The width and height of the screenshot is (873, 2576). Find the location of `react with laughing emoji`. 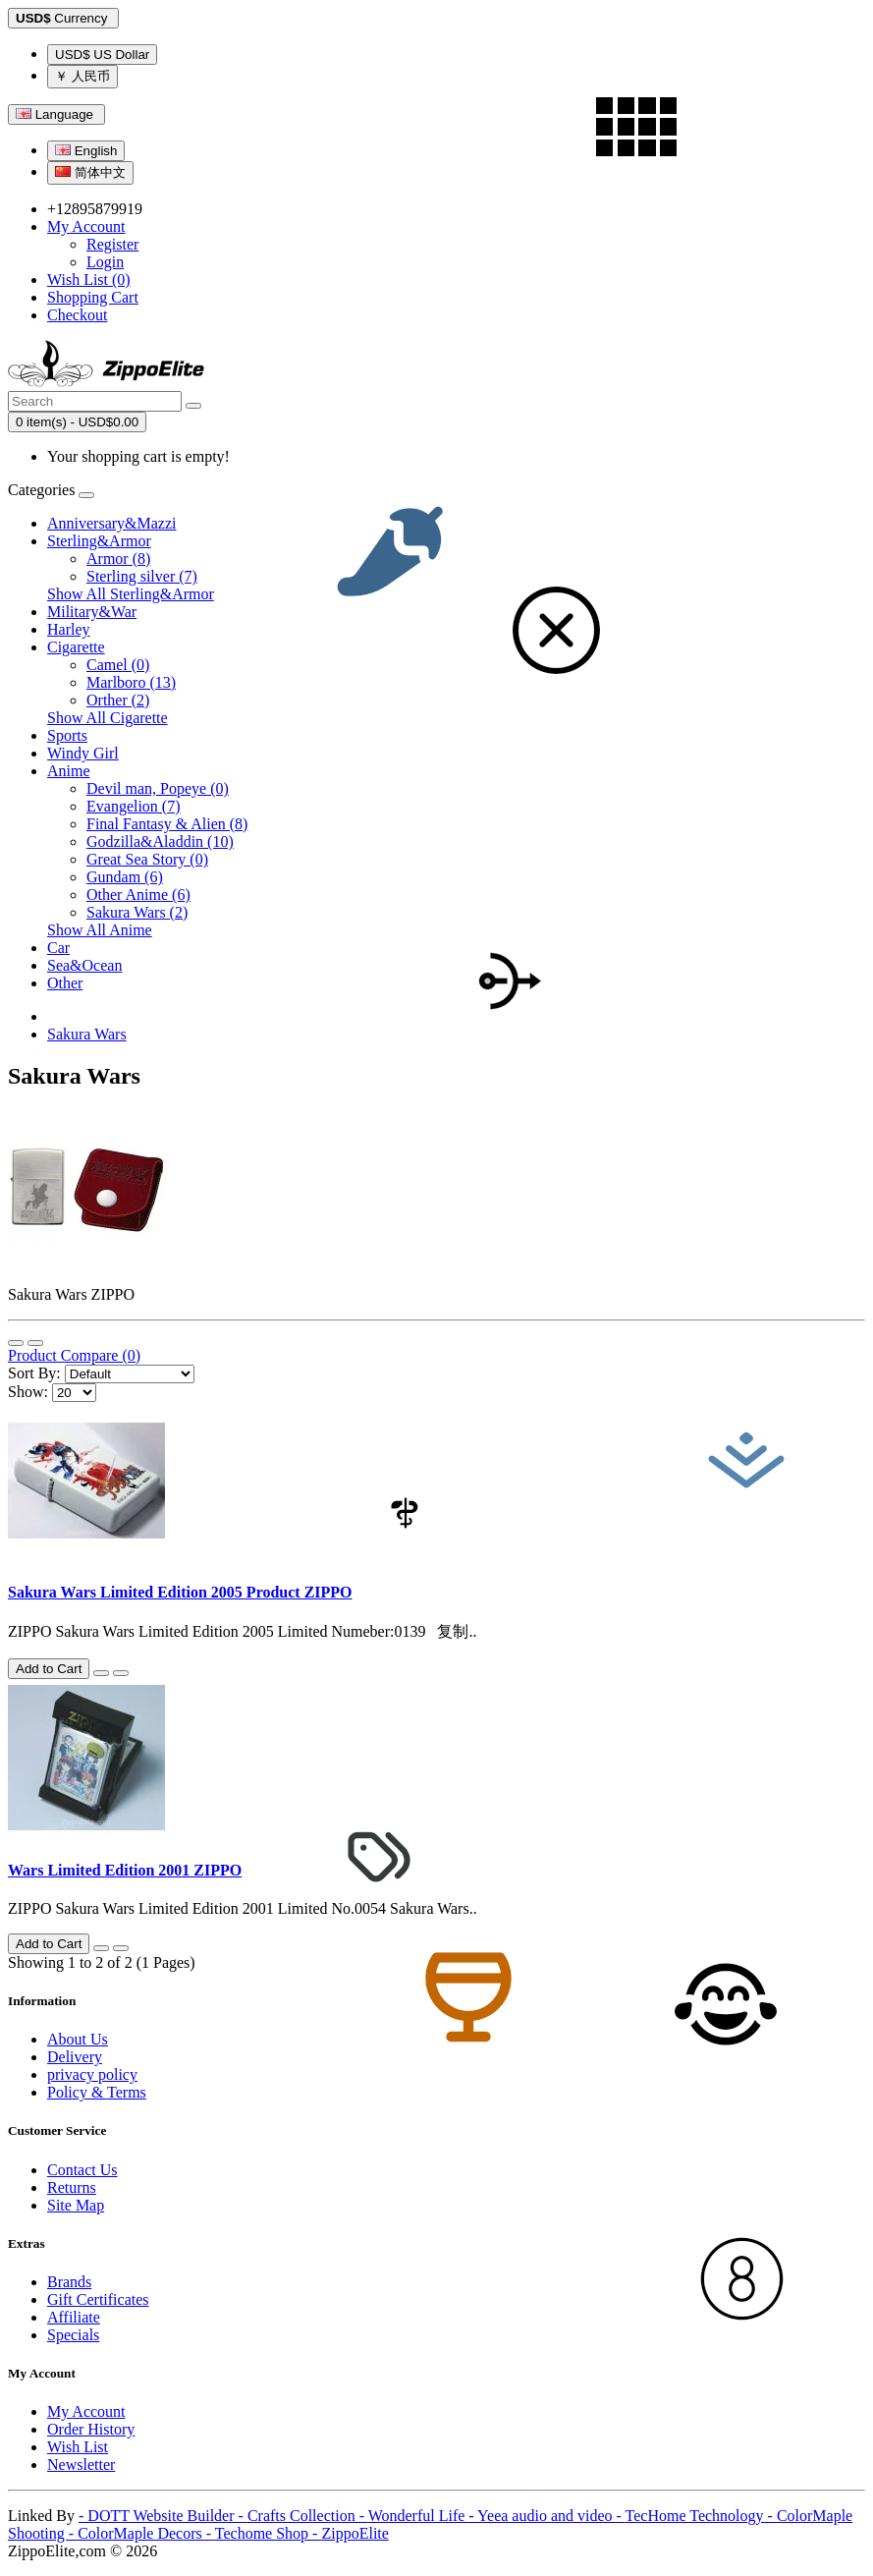

react with laughing emoji is located at coordinates (726, 2004).